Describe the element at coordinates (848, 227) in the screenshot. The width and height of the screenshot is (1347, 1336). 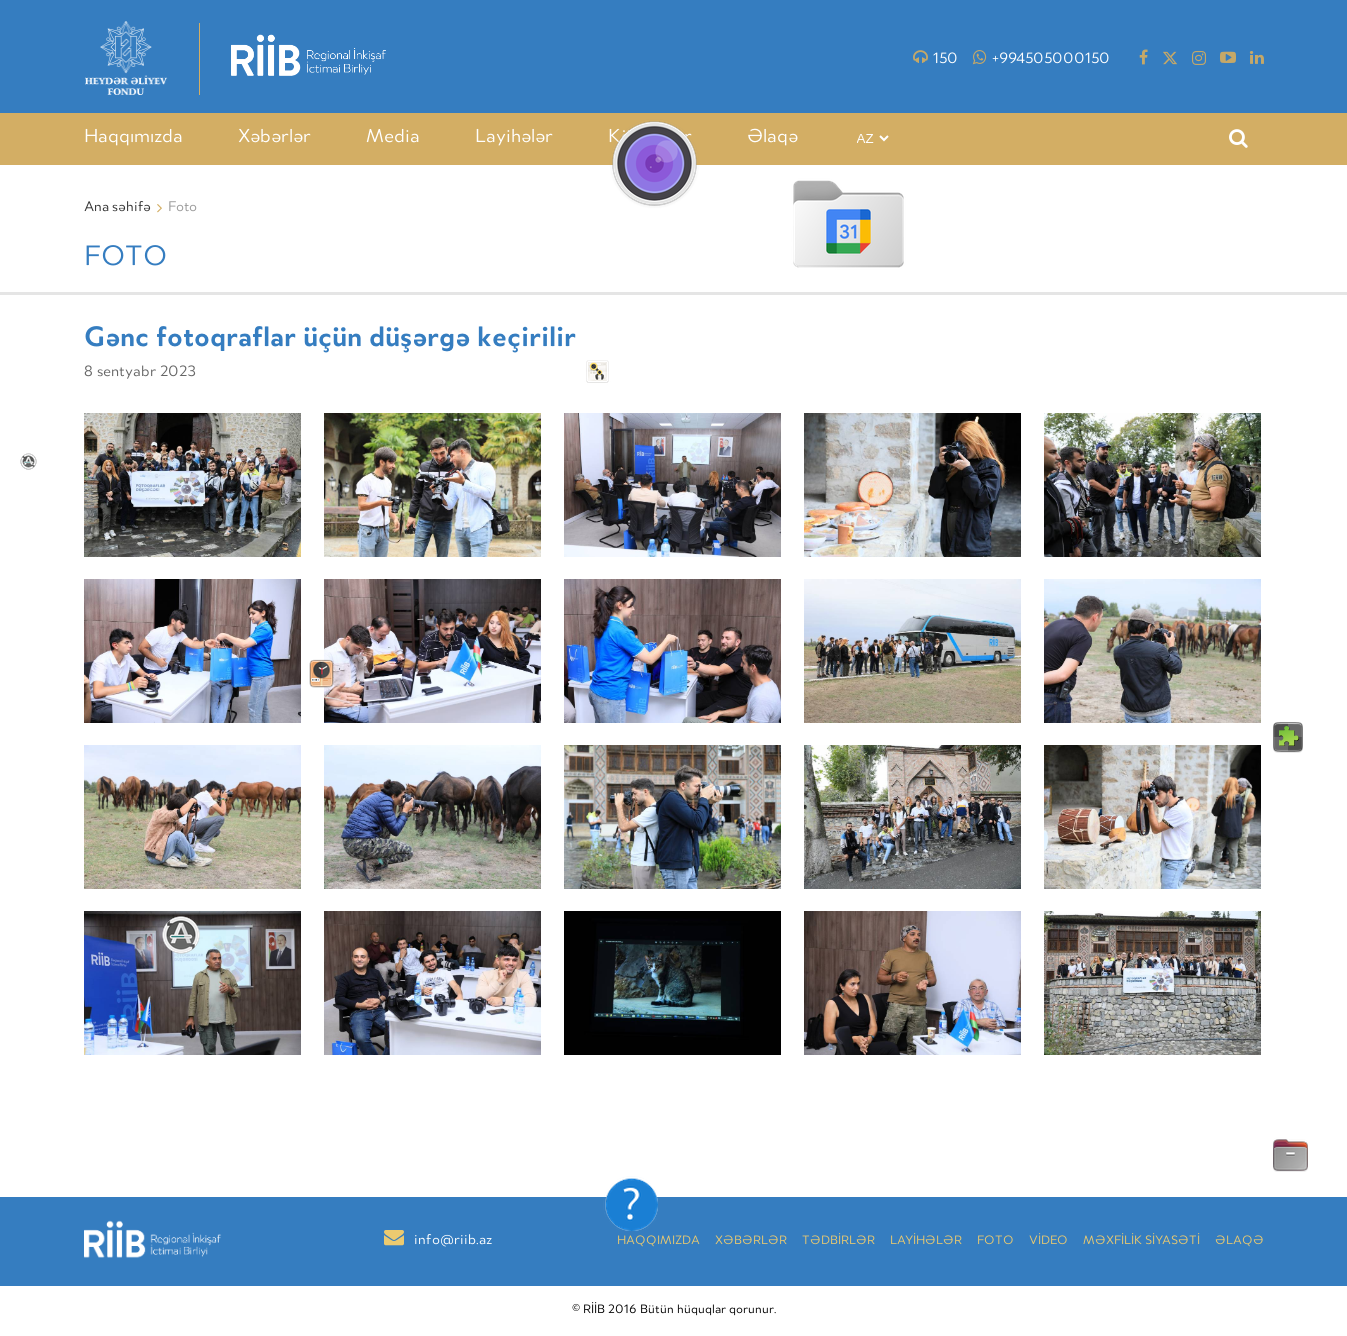
I see `open folder containing google calendar files` at that location.